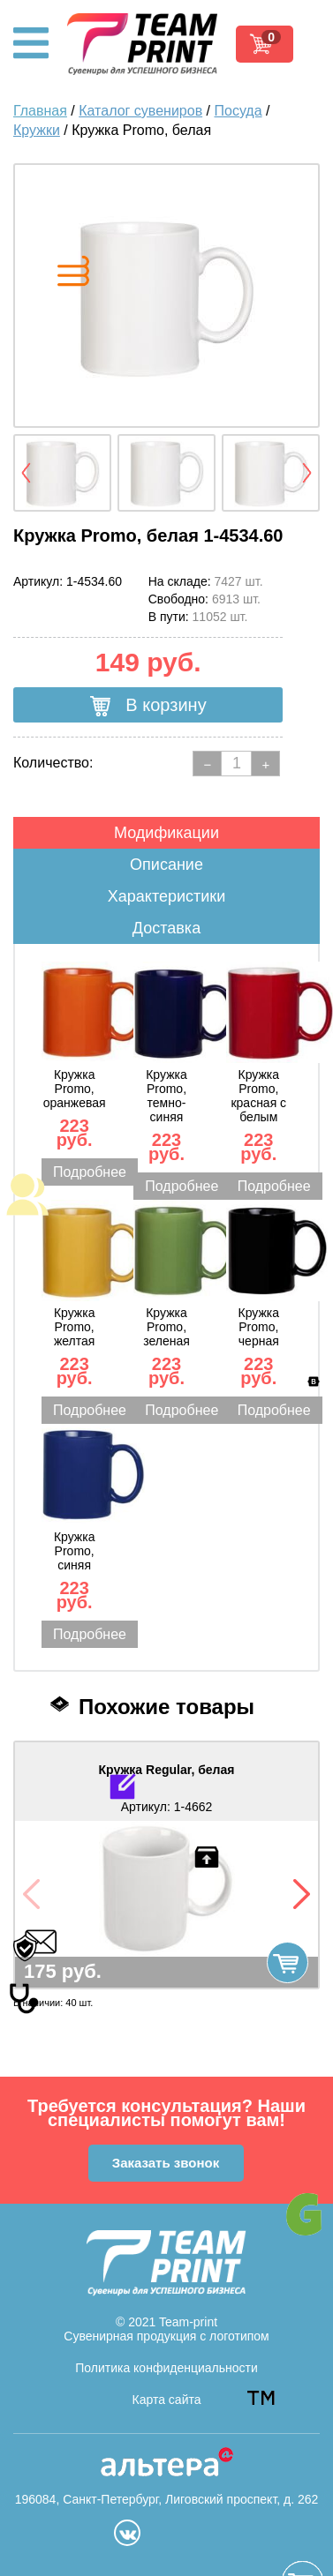  Describe the element at coordinates (73, 271) in the screenshot. I see `link to Cirrus CI continuous integration service` at that location.